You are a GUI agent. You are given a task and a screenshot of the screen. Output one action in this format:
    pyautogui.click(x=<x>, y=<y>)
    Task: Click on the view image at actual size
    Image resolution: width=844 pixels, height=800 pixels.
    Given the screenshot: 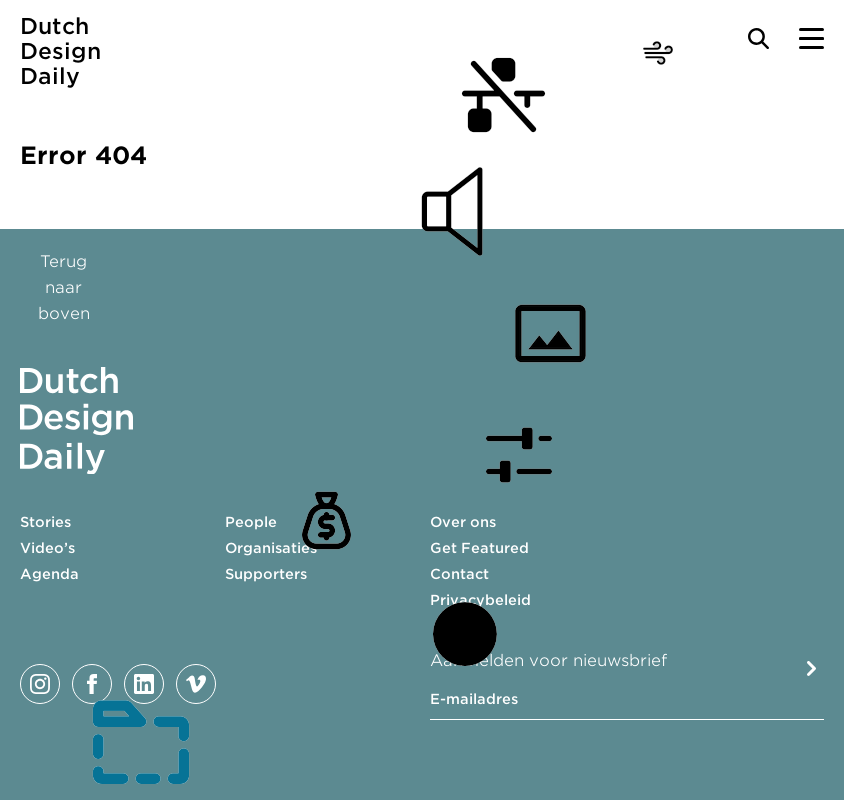 What is the action you would take?
    pyautogui.click(x=550, y=333)
    